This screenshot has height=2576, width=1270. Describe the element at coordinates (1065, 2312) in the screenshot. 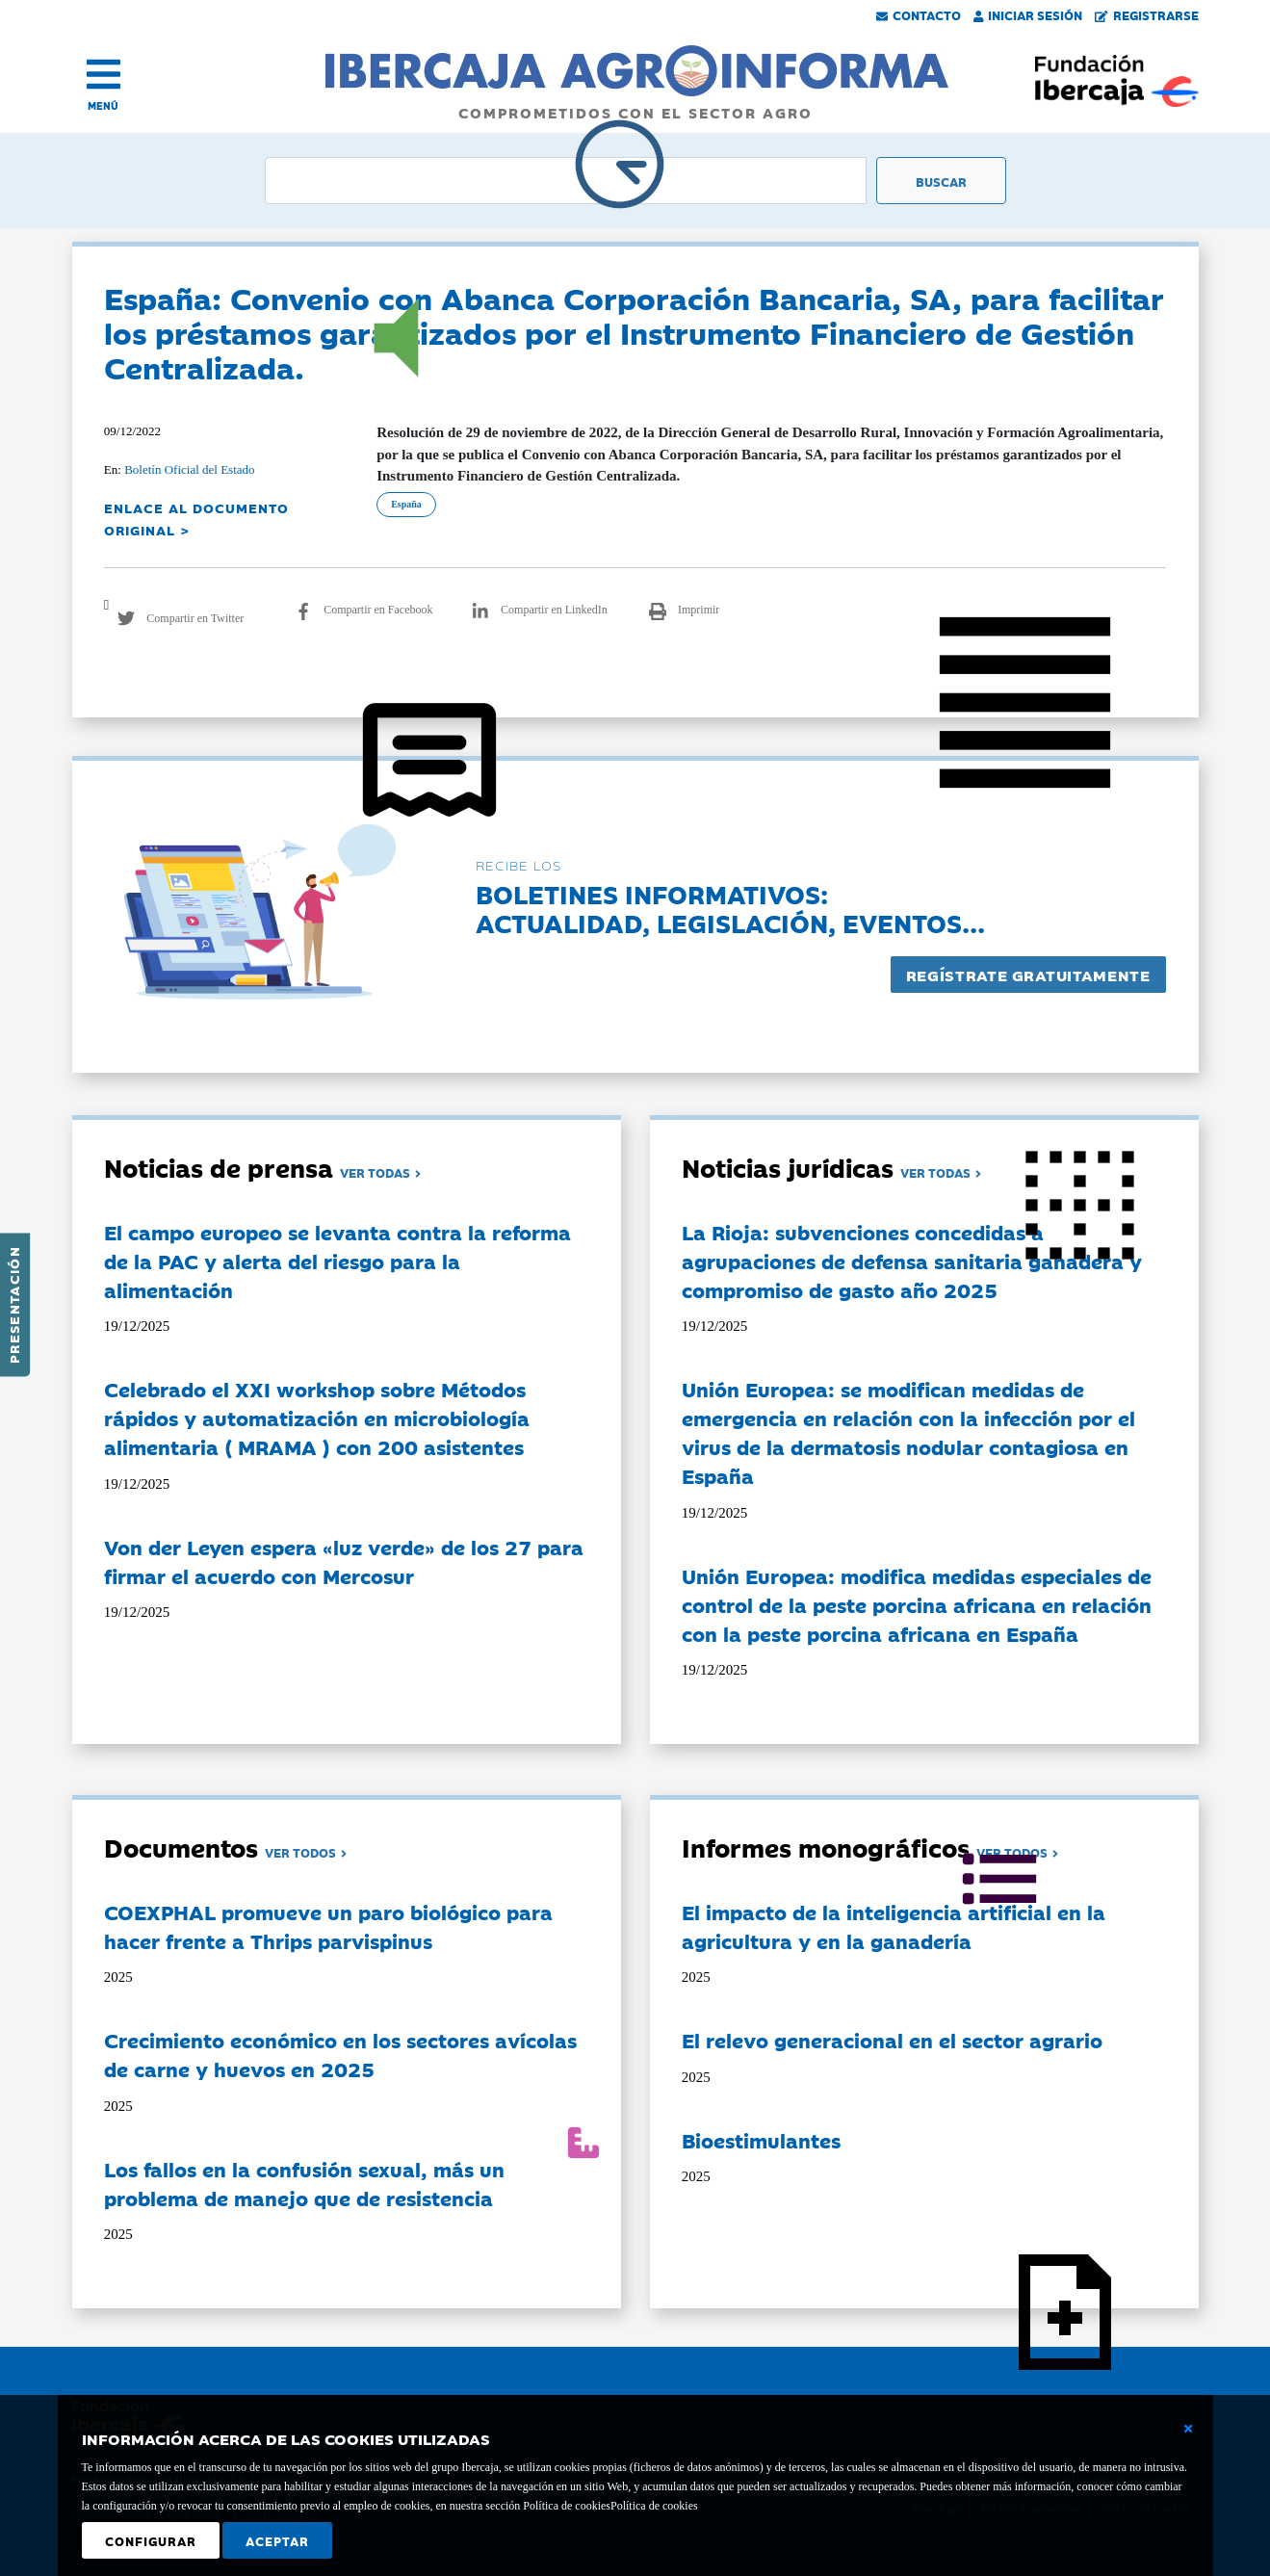

I see `create a new document` at that location.